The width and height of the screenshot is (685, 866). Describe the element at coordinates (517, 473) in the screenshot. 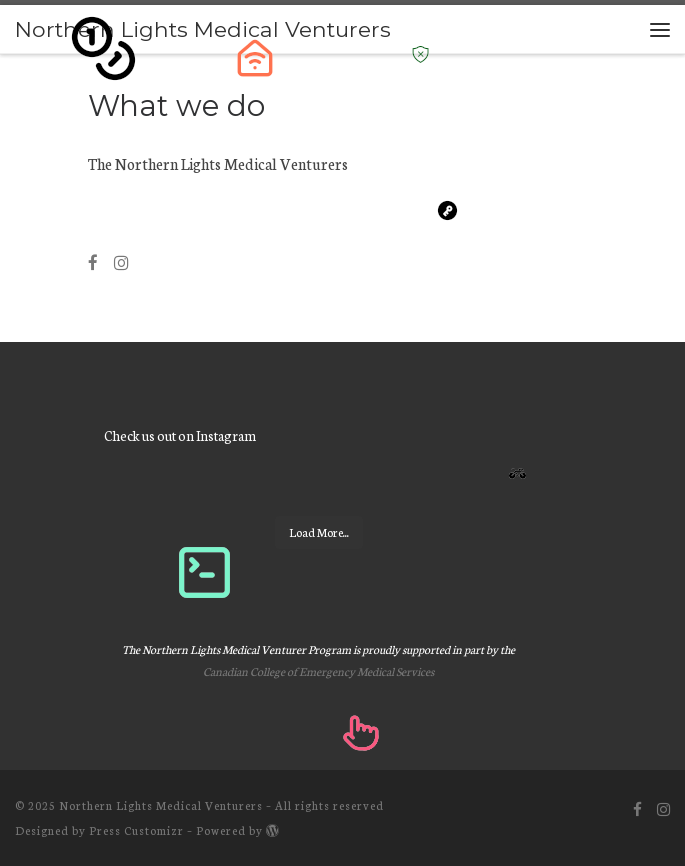

I see `select bicycle as transportation mode` at that location.